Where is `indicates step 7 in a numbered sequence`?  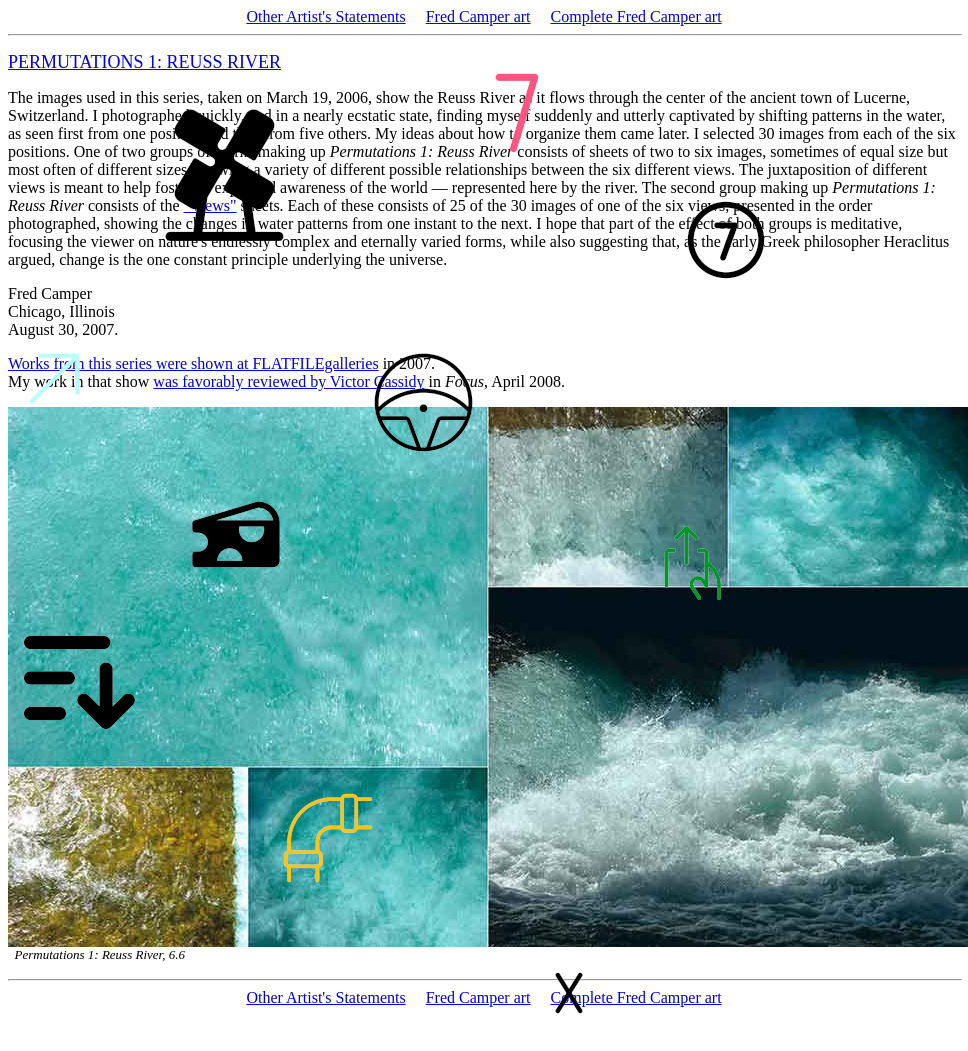
indicates step 7 in a numbered sequence is located at coordinates (726, 240).